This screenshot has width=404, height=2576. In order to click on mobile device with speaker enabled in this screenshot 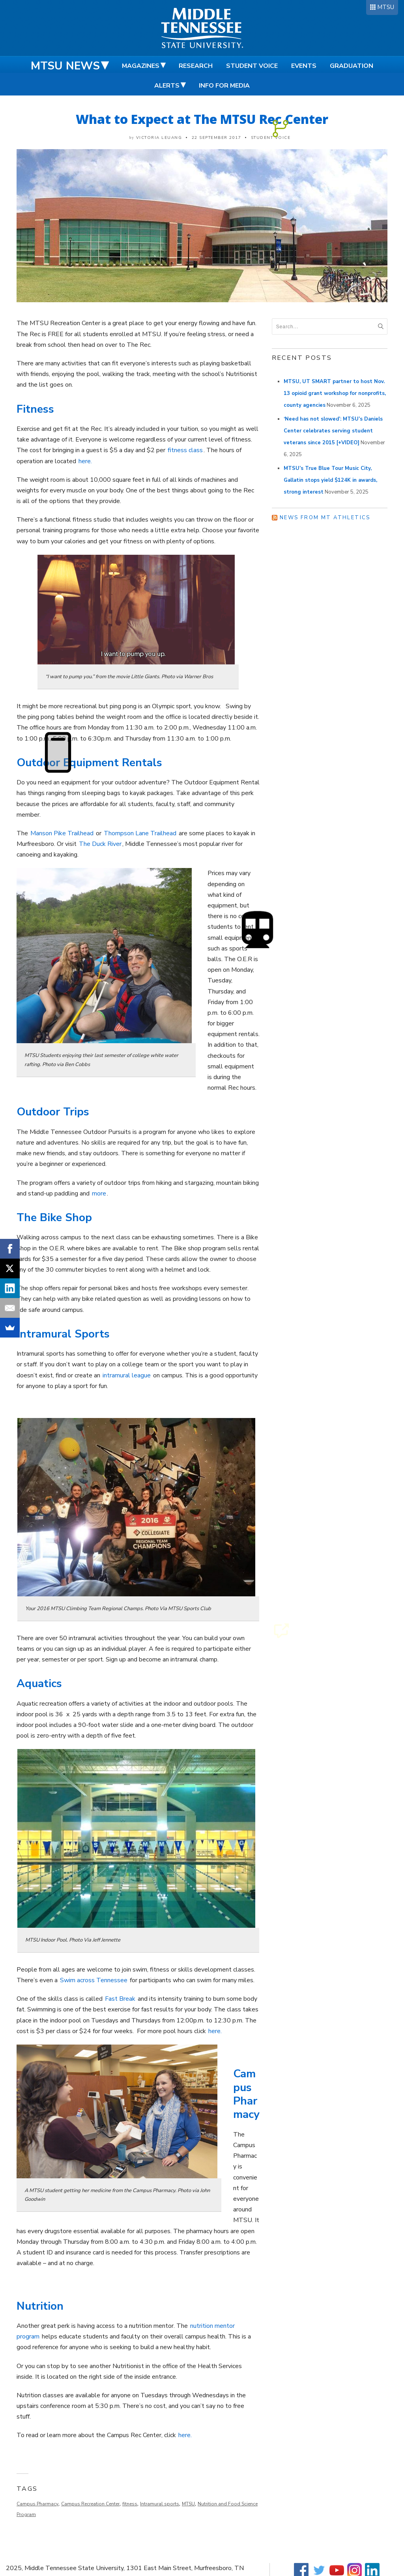, I will do `click(58, 752)`.